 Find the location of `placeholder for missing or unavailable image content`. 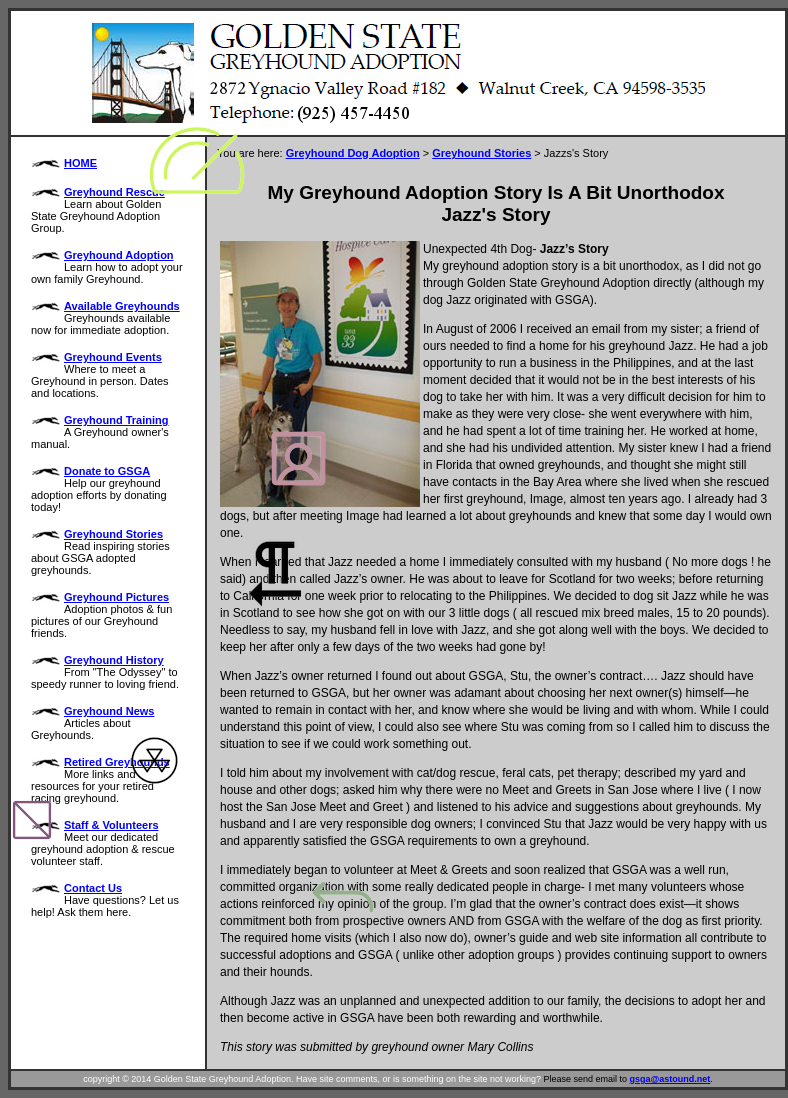

placeholder for missing or unavailable image content is located at coordinates (32, 820).